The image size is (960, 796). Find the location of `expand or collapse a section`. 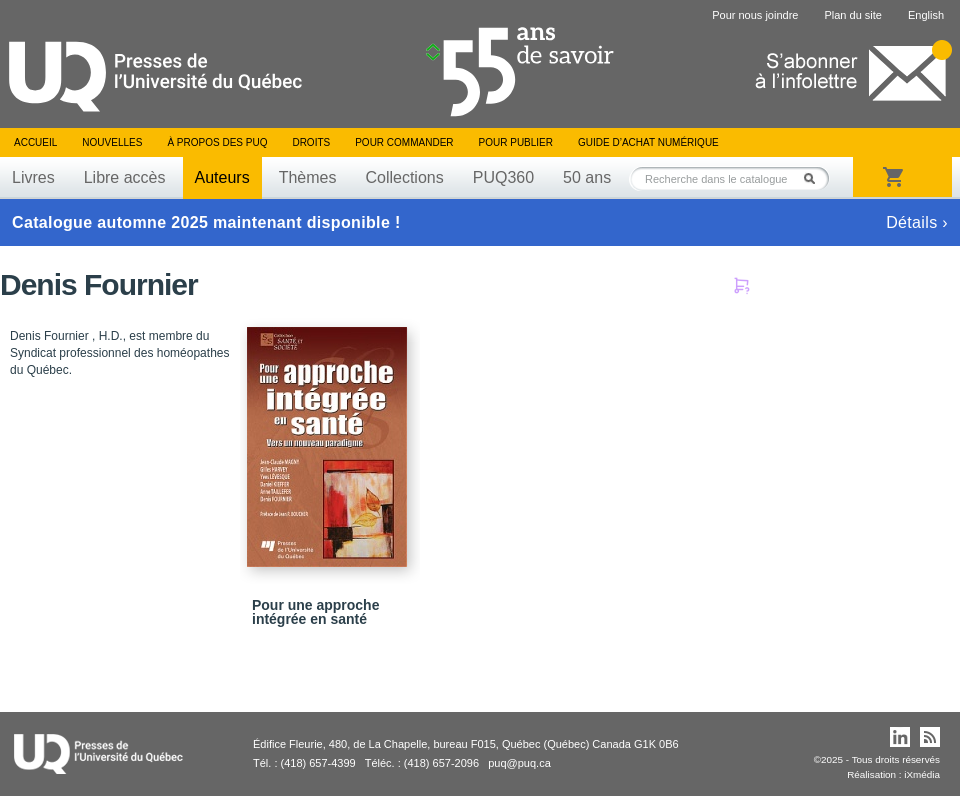

expand or collapse a section is located at coordinates (433, 52).